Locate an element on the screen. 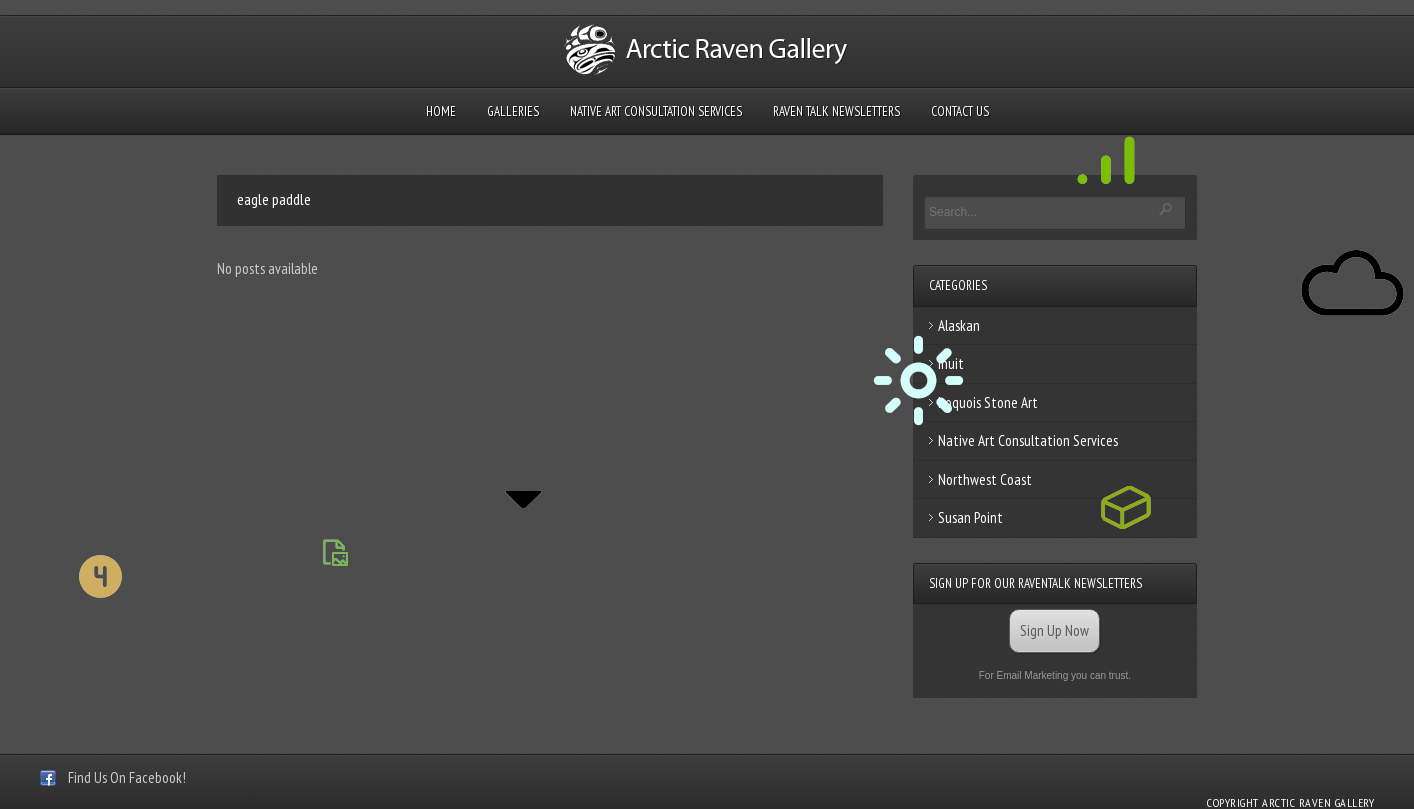 The height and width of the screenshot is (809, 1414). indicates medium signal strength is located at coordinates (1129, 141).